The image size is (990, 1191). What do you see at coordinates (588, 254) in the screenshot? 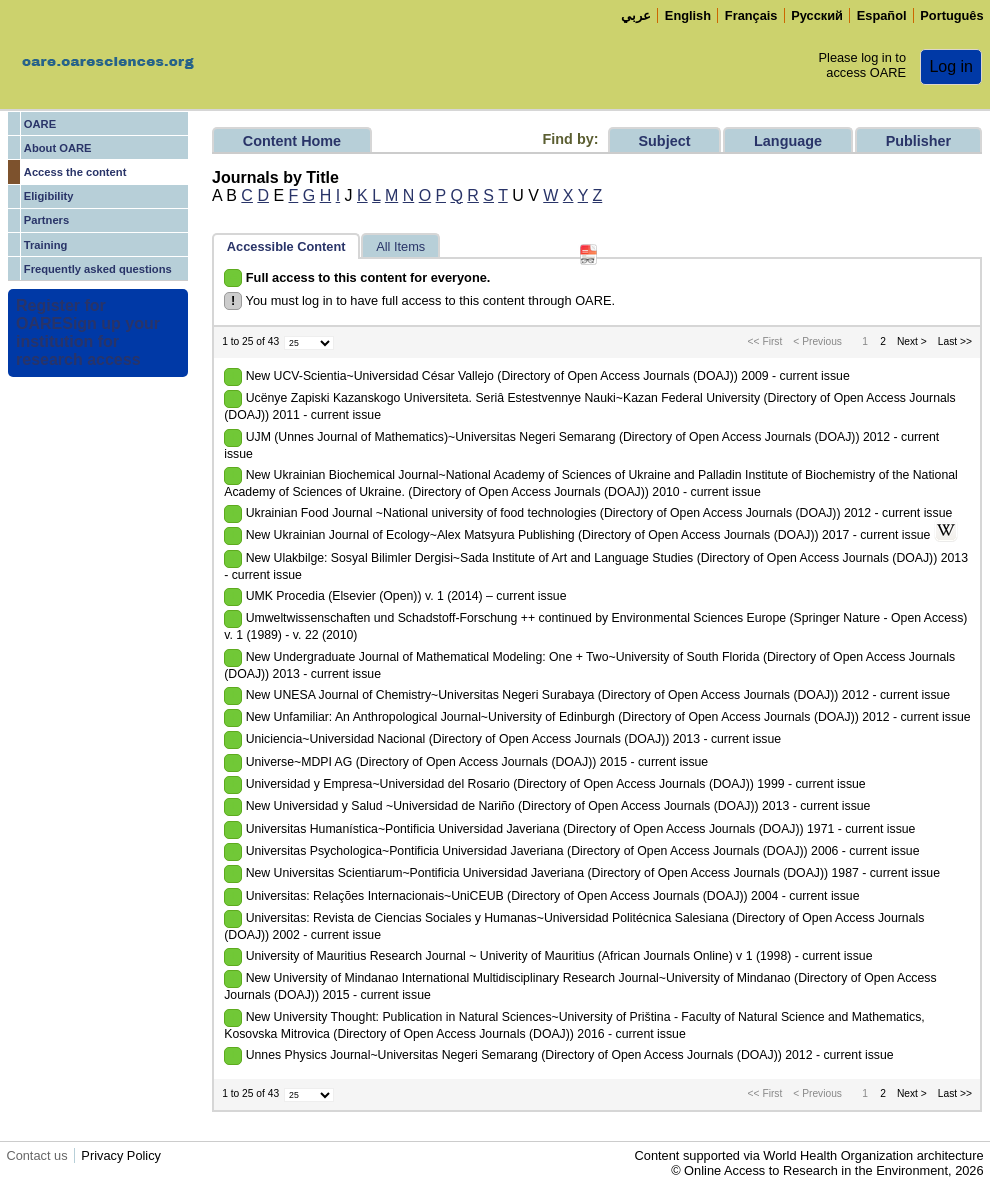
I see `open the papers app for reading articles` at bounding box center [588, 254].